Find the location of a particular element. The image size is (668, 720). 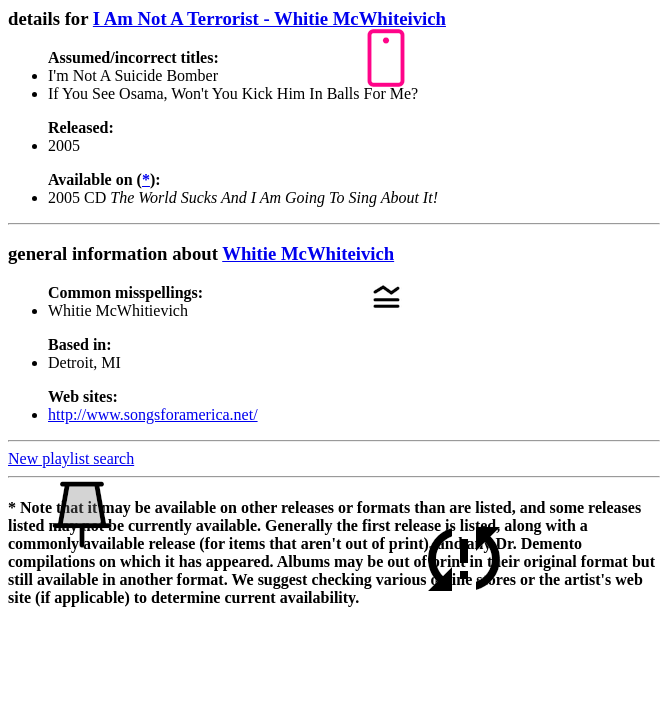

access device camera settings is located at coordinates (386, 58).